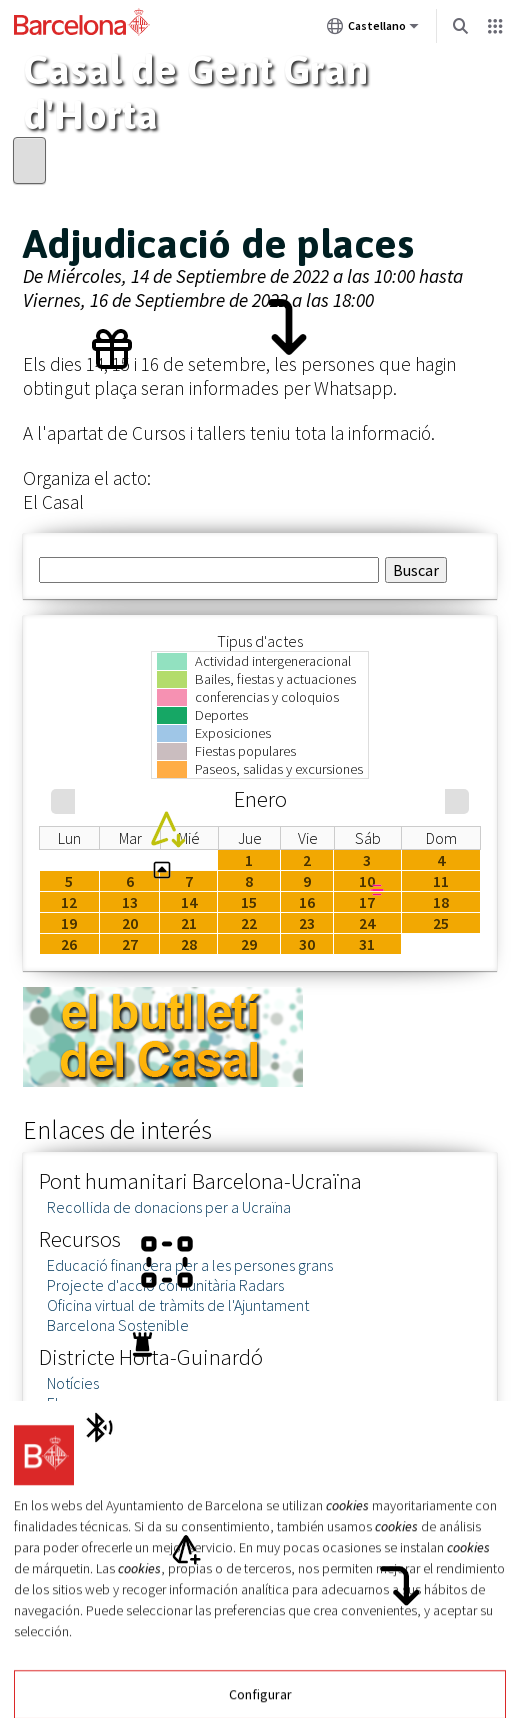 This screenshot has height=1718, width=520. Describe the element at coordinates (162, 870) in the screenshot. I see `expand content upward` at that location.